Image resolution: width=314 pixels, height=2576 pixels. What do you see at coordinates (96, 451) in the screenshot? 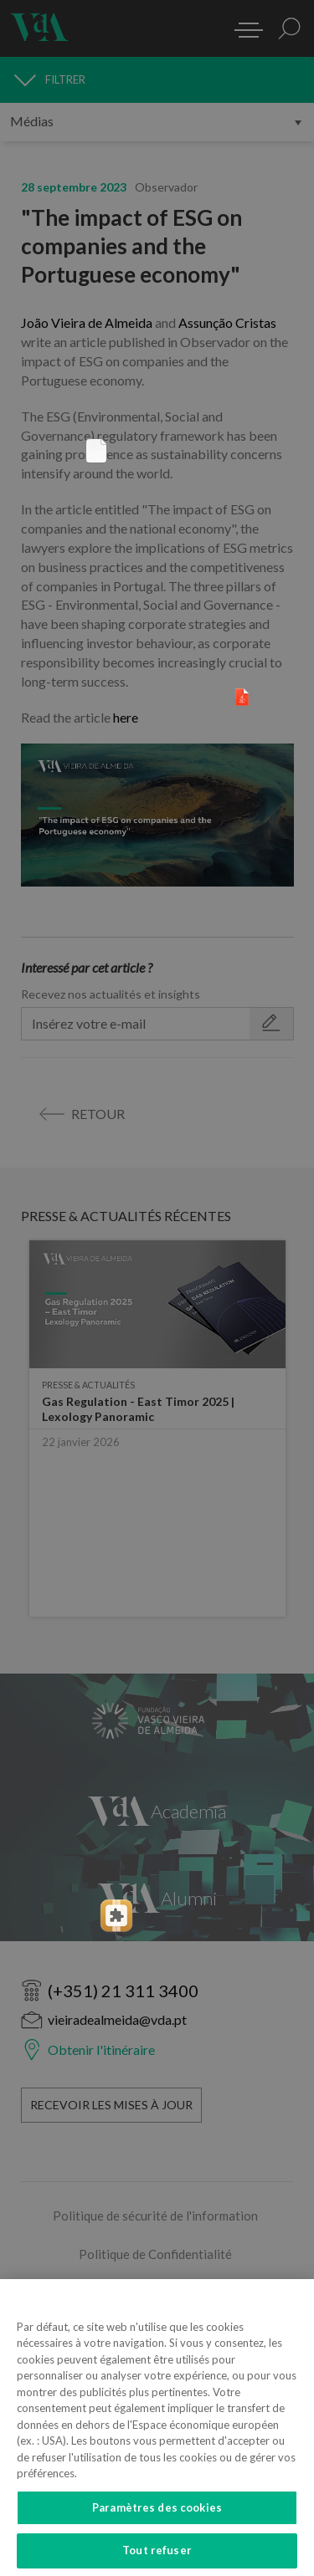
I see `indicates an empty or blank file` at bounding box center [96, 451].